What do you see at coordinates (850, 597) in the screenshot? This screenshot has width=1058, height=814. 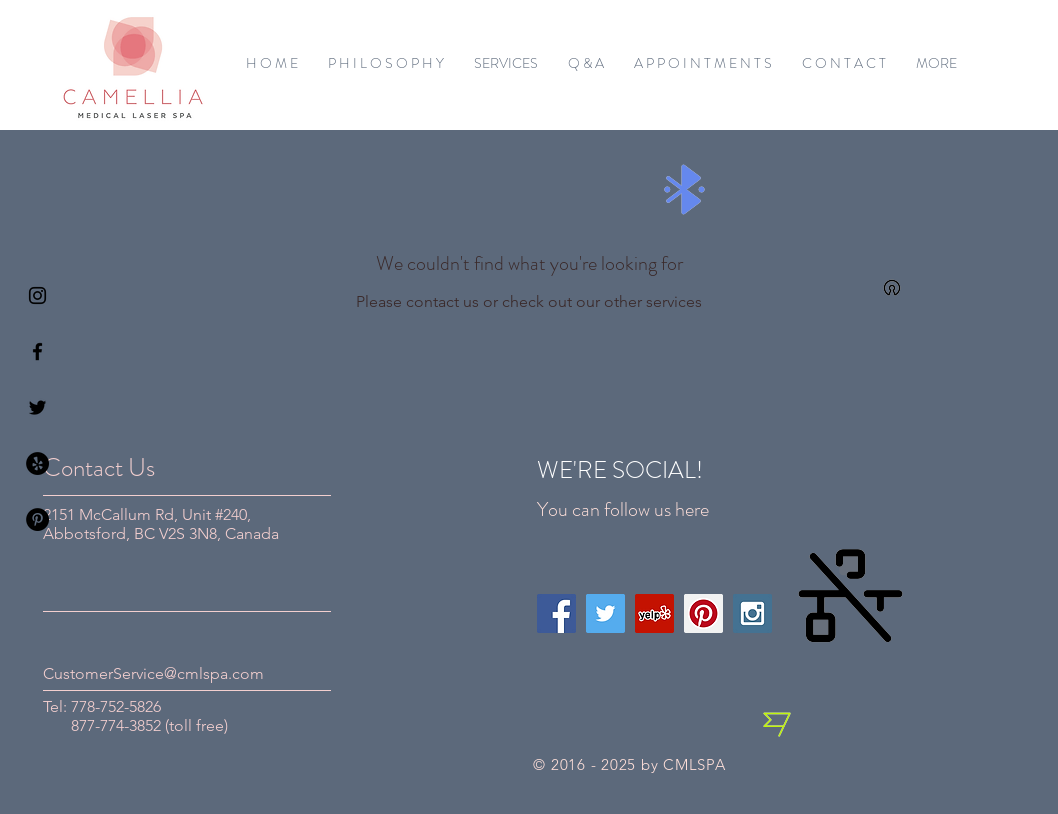 I see `network connection unavailable` at bounding box center [850, 597].